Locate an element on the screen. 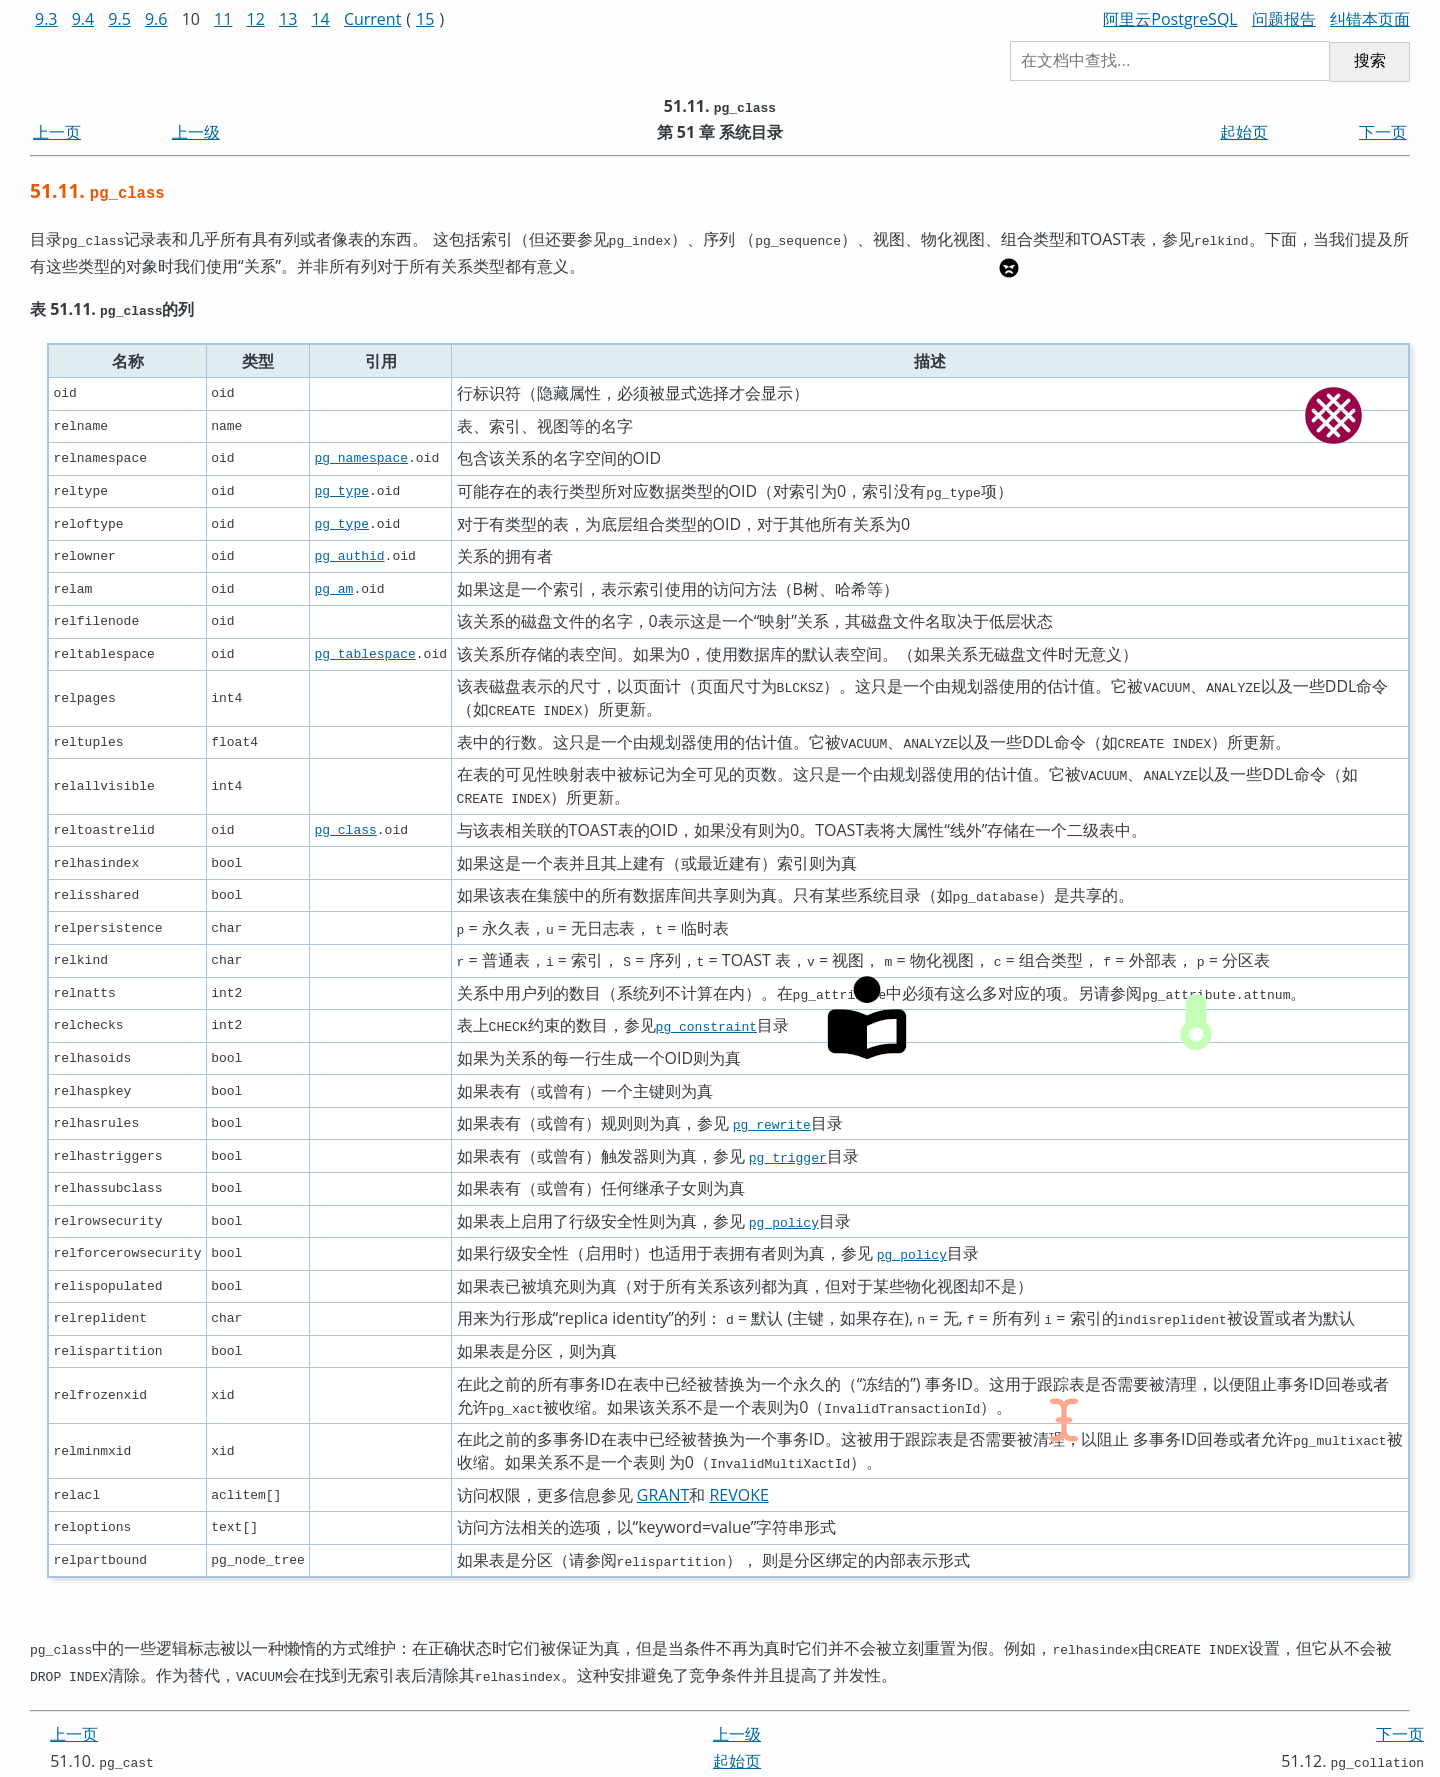  open reading mode or e-reader view is located at coordinates (867, 1019).